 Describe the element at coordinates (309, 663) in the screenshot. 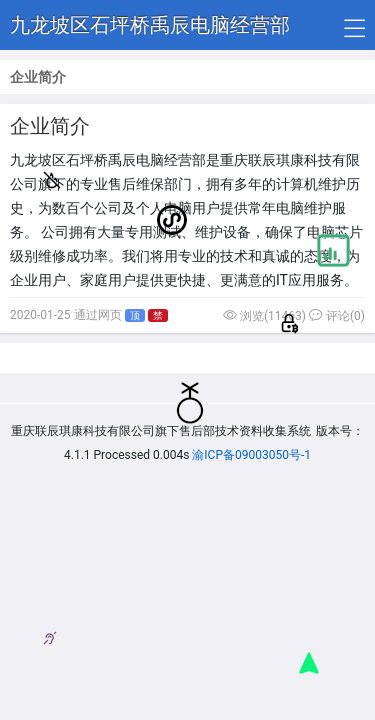

I see `start navigation or get directions` at that location.